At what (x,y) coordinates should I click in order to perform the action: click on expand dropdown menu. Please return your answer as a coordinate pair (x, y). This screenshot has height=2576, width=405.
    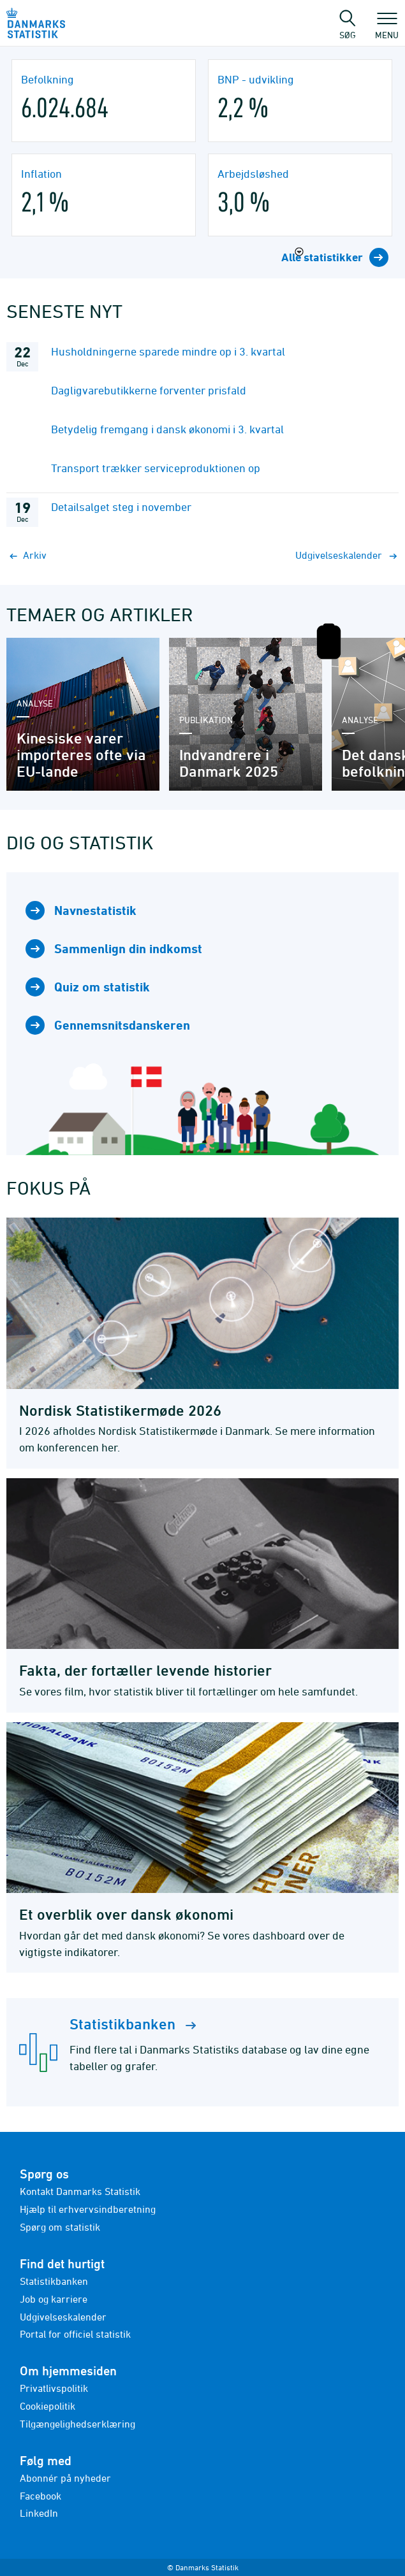
    Looking at the image, I should click on (299, 252).